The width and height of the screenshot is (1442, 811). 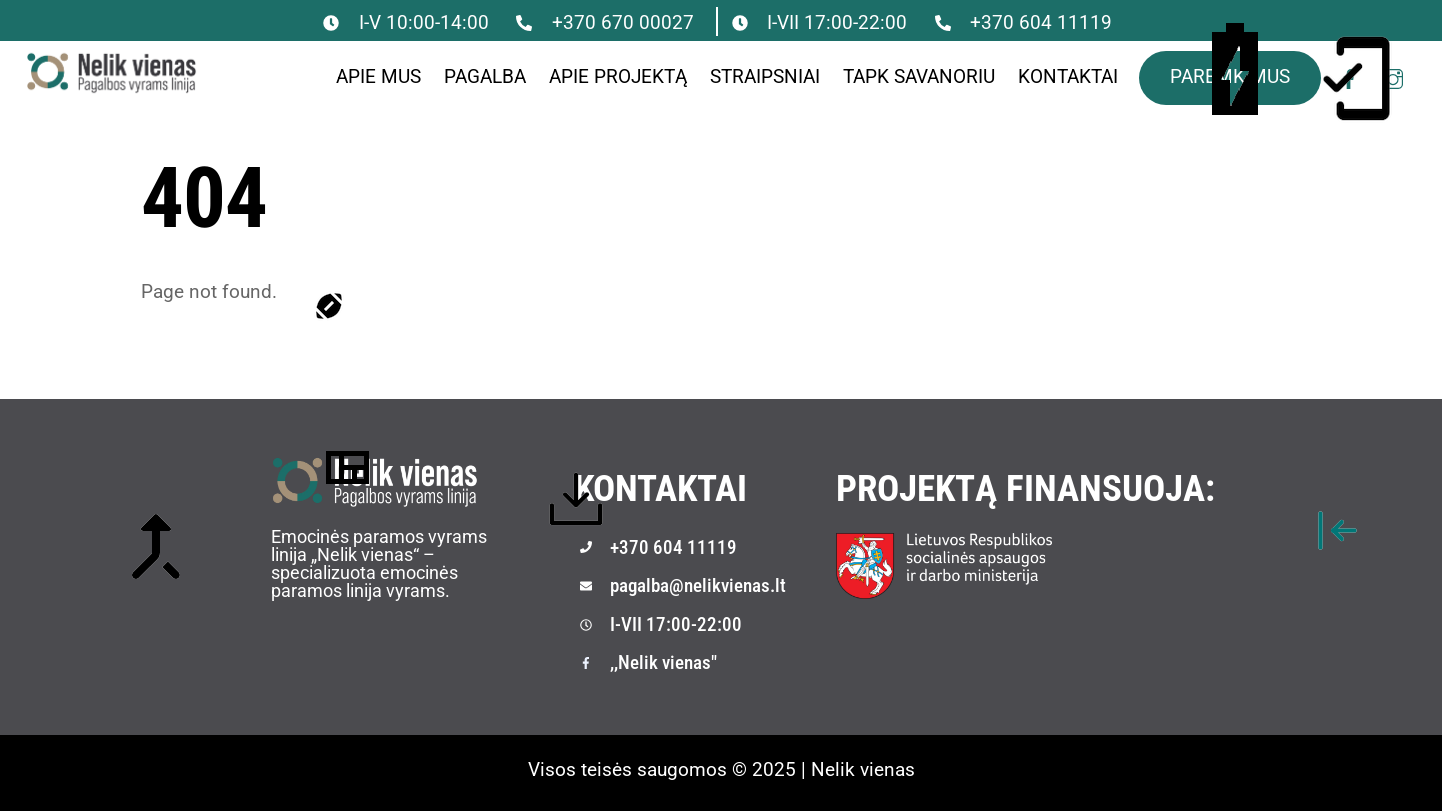 What do you see at coordinates (1355, 78) in the screenshot?
I see `indicates mobile-friendly or responsive design` at bounding box center [1355, 78].